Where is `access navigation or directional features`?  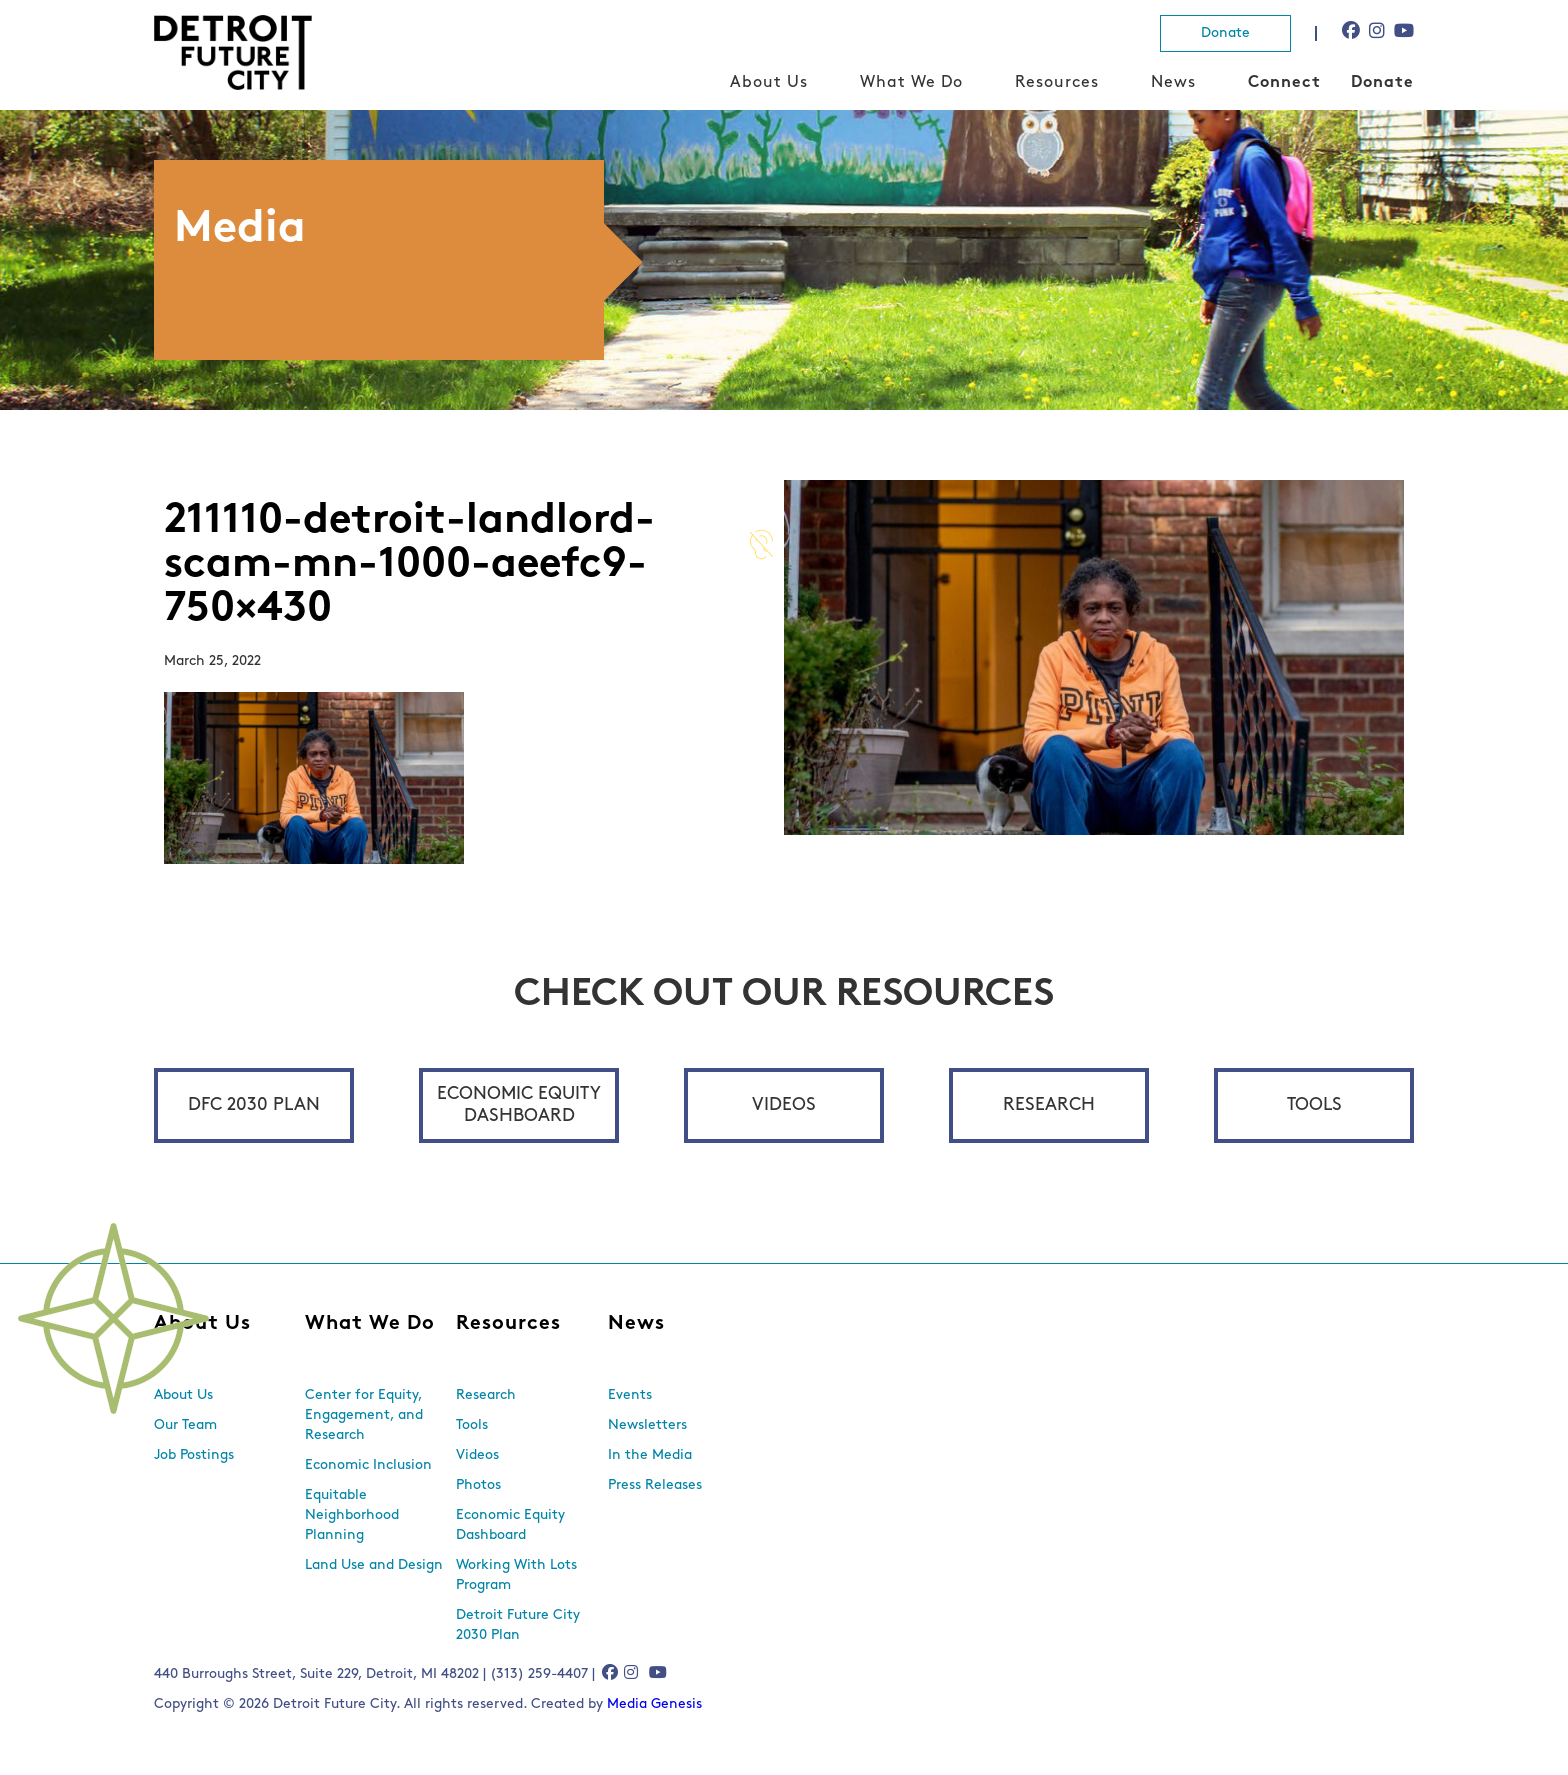 access navigation or directional features is located at coordinates (113, 1318).